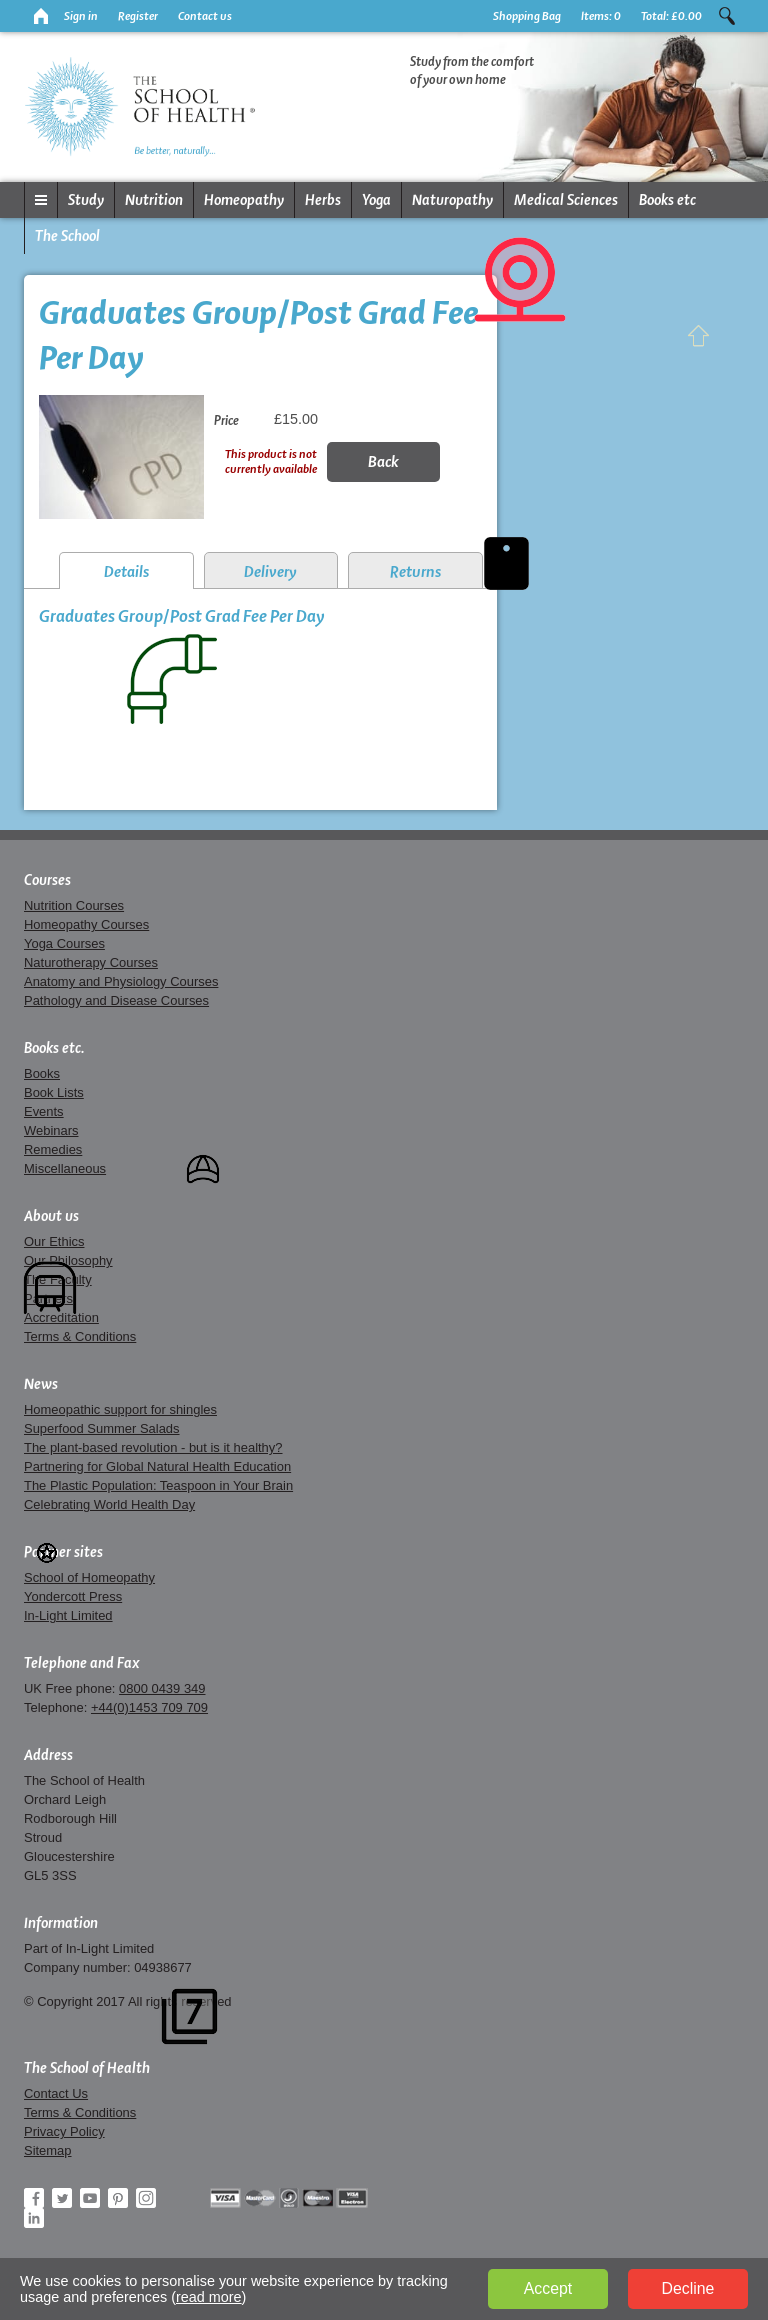  I want to click on upvote or like content, so click(698, 336).